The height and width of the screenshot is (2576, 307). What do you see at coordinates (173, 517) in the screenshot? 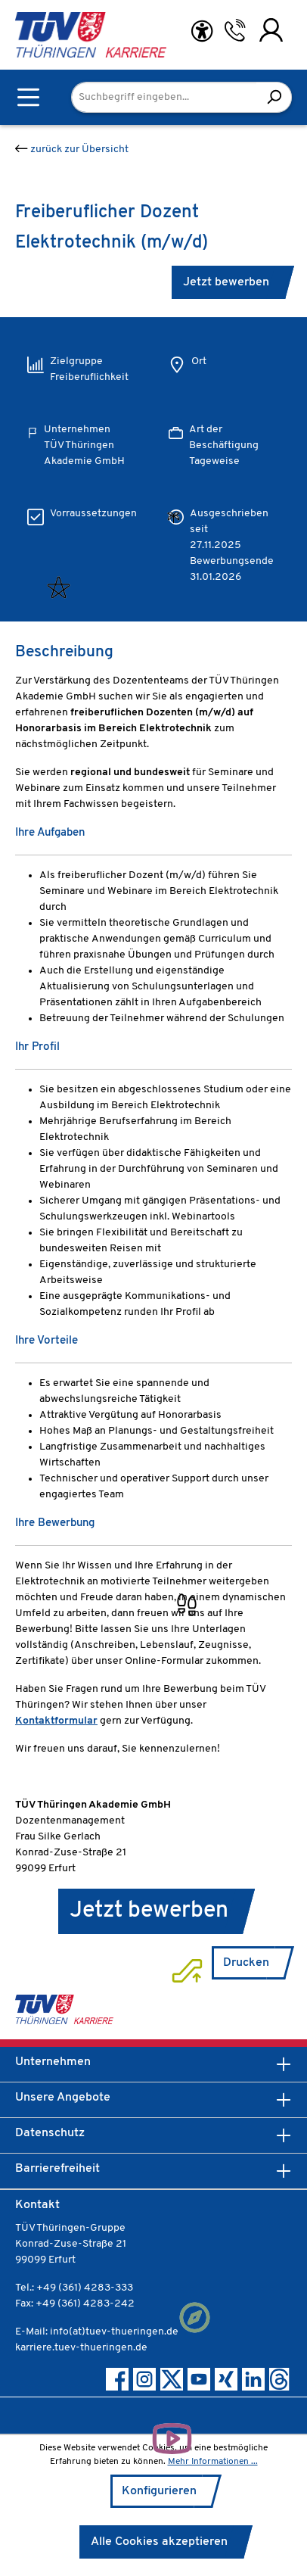
I see `indicates tropical or beach-related content` at bounding box center [173, 517].